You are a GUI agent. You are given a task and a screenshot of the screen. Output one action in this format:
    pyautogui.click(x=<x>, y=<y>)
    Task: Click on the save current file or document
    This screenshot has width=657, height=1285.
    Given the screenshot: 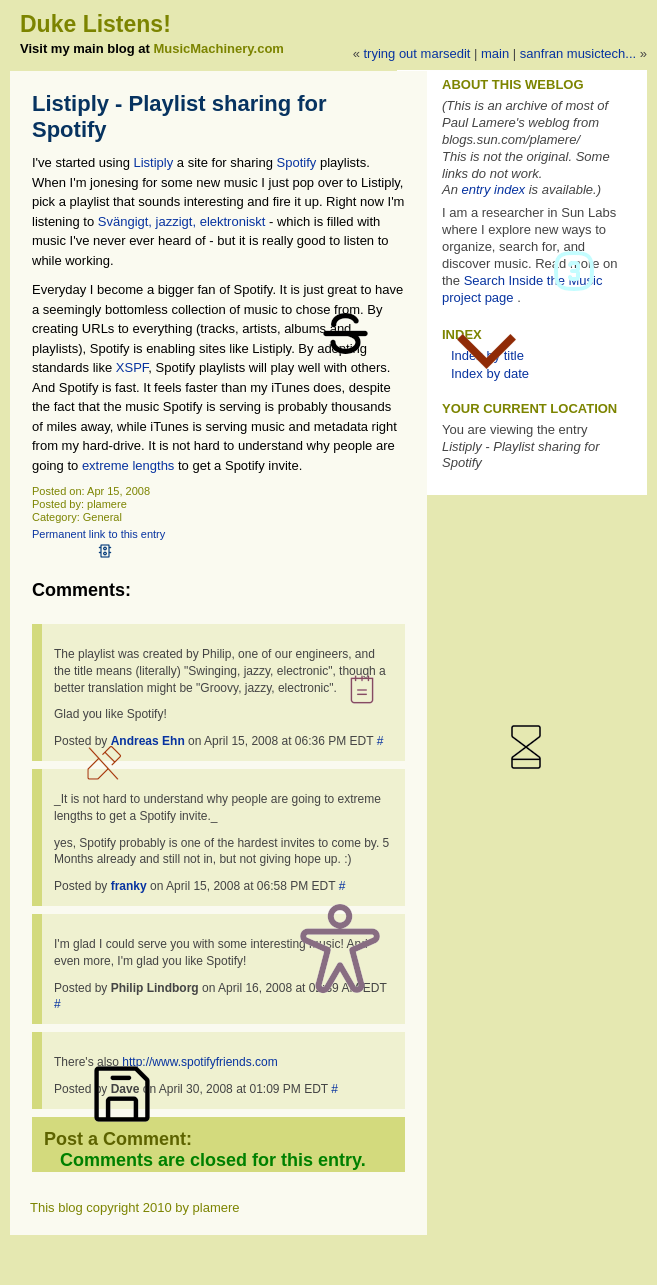 What is the action you would take?
    pyautogui.click(x=122, y=1094)
    